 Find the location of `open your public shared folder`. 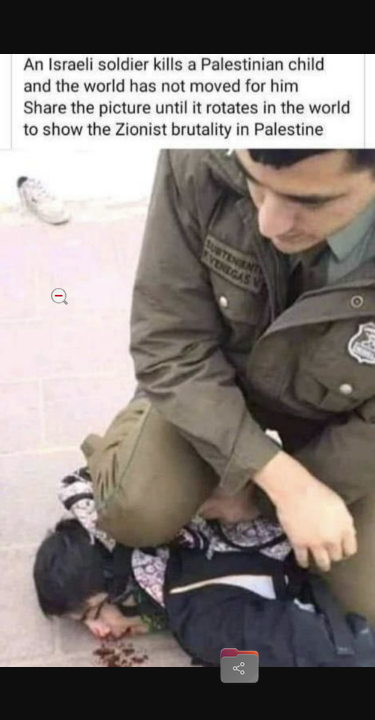

open your public shared folder is located at coordinates (239, 665).